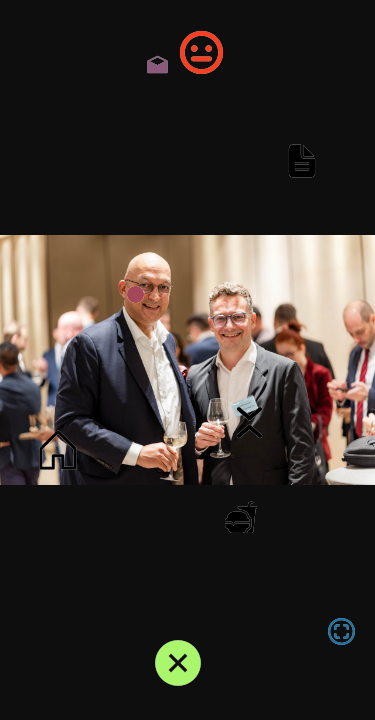 This screenshot has width=375, height=720. I want to click on tap to scan a QR code or barcode, so click(341, 631).